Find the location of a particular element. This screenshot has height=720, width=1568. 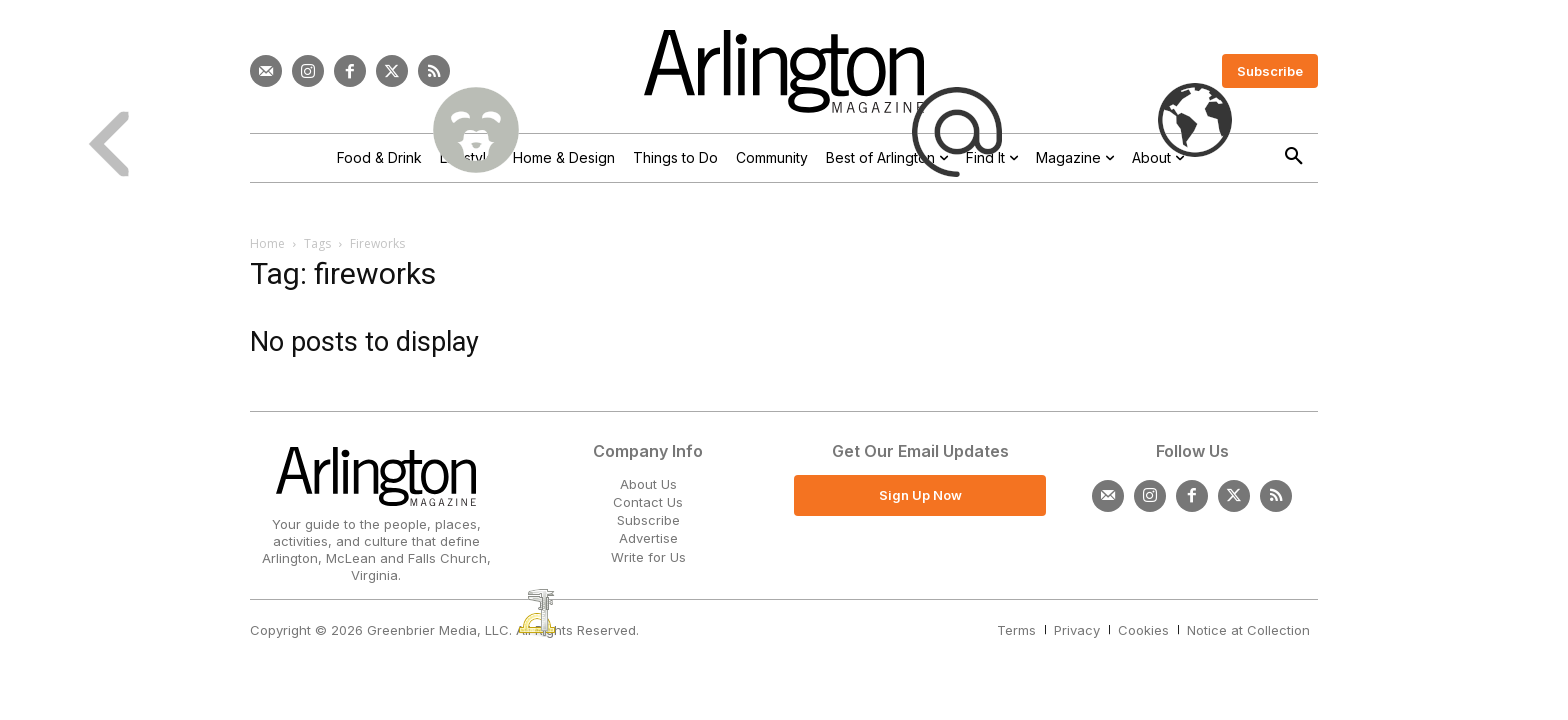

open engineering applications is located at coordinates (538, 613).